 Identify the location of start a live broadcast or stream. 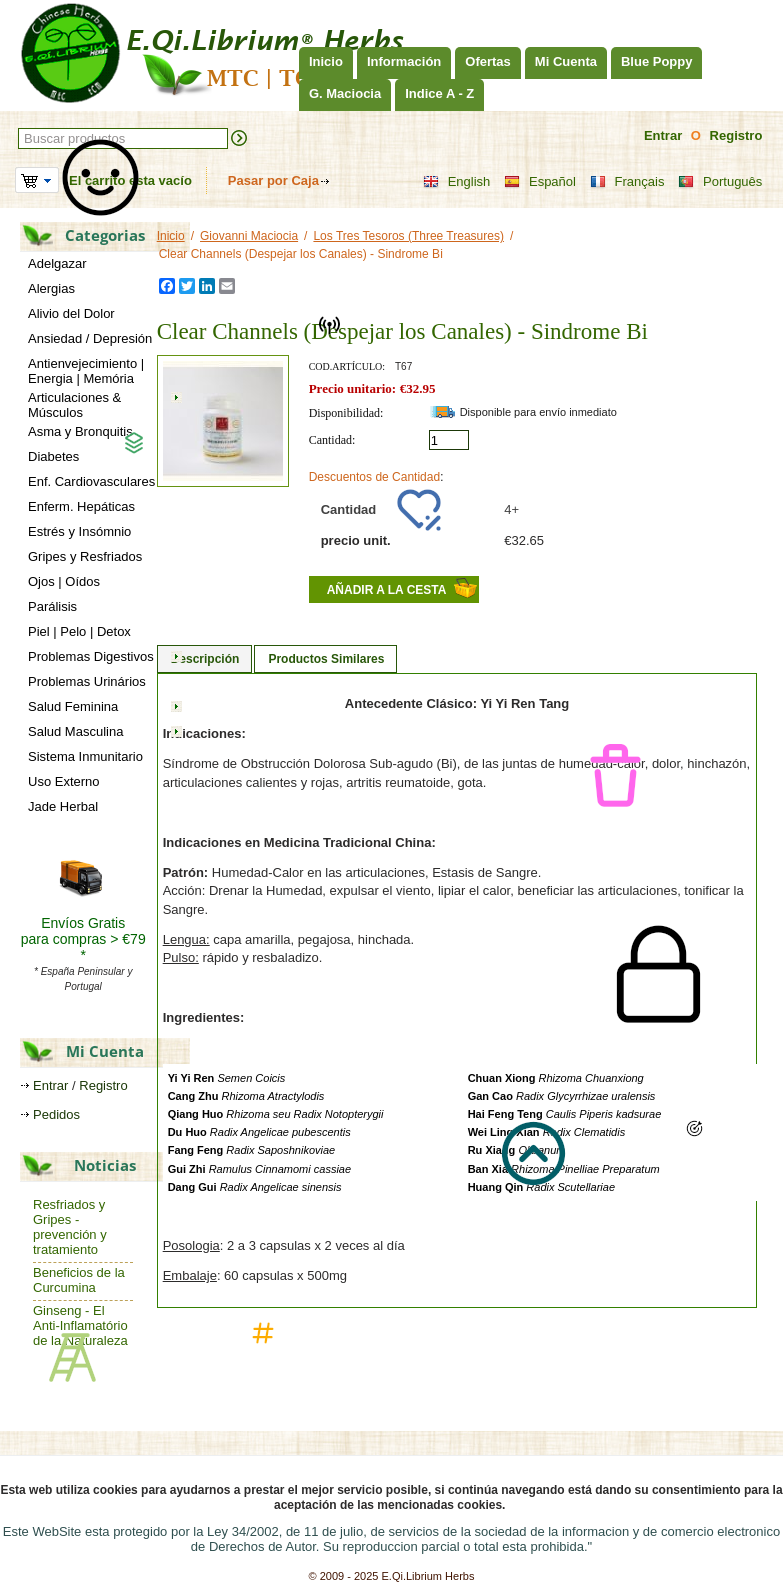
(329, 325).